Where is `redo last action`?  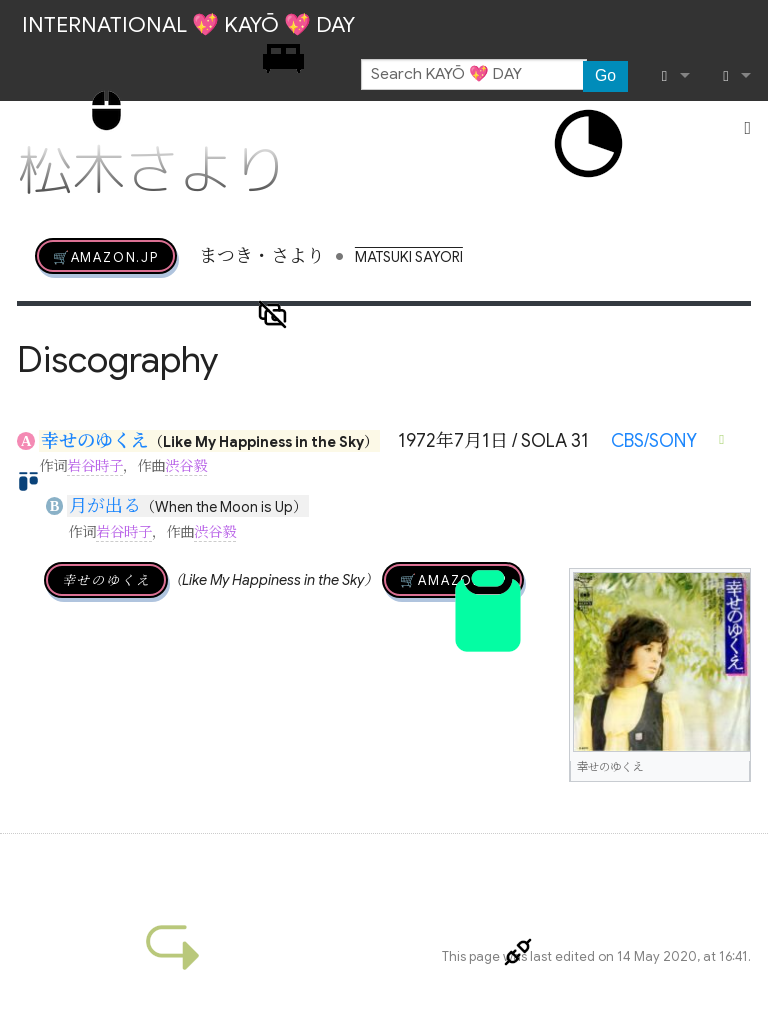 redo last action is located at coordinates (172, 945).